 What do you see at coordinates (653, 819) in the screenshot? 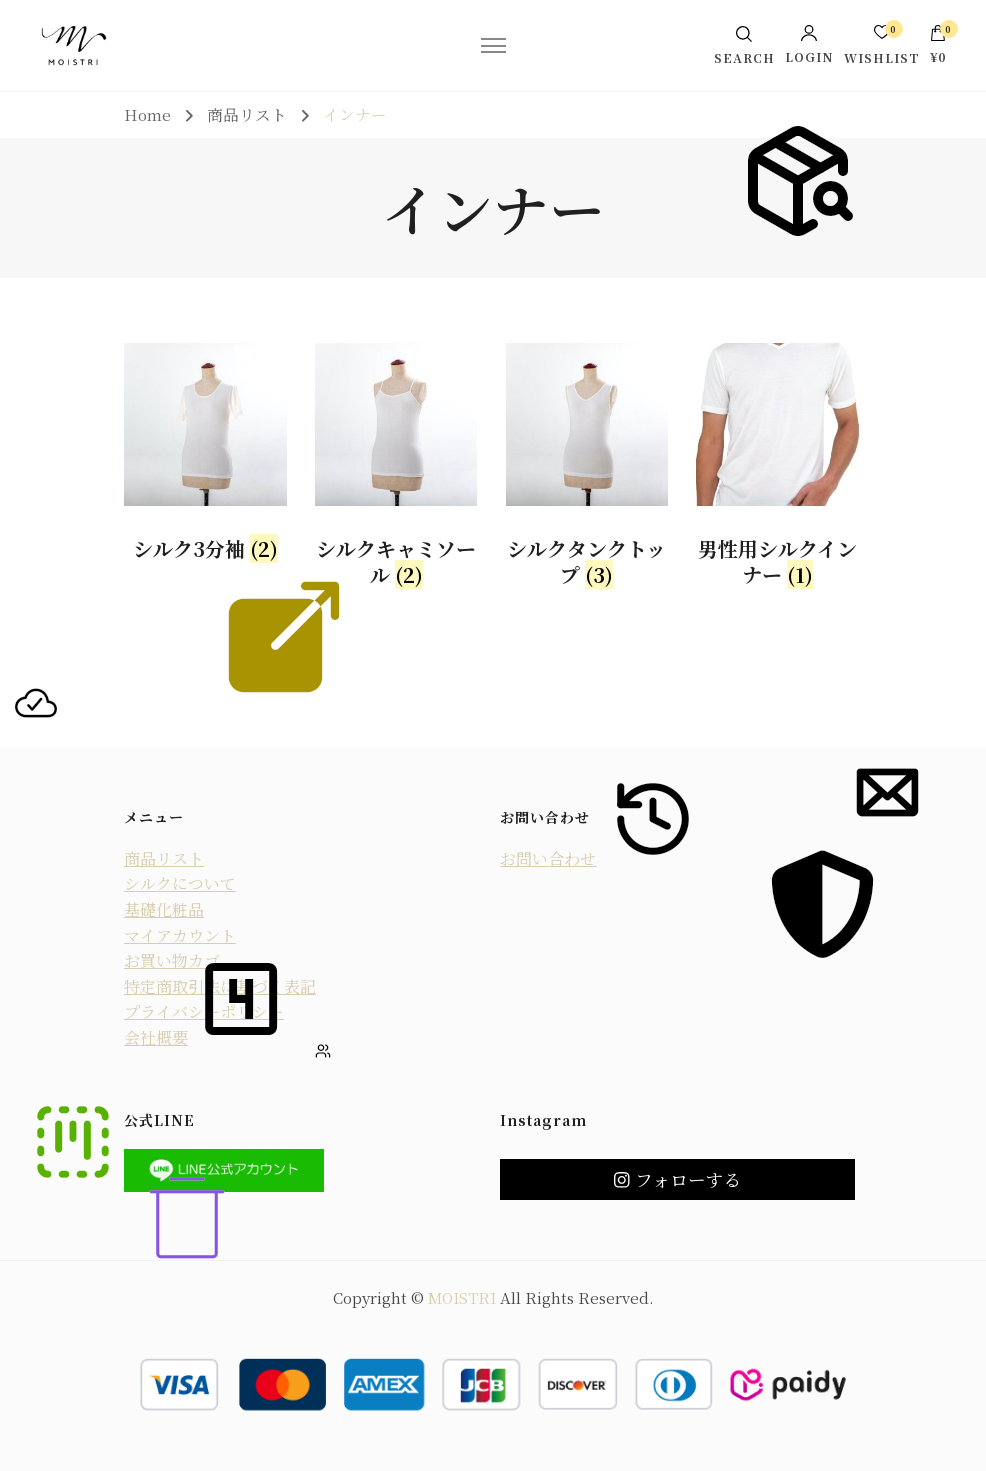
I see `view your browsing or activity history` at bounding box center [653, 819].